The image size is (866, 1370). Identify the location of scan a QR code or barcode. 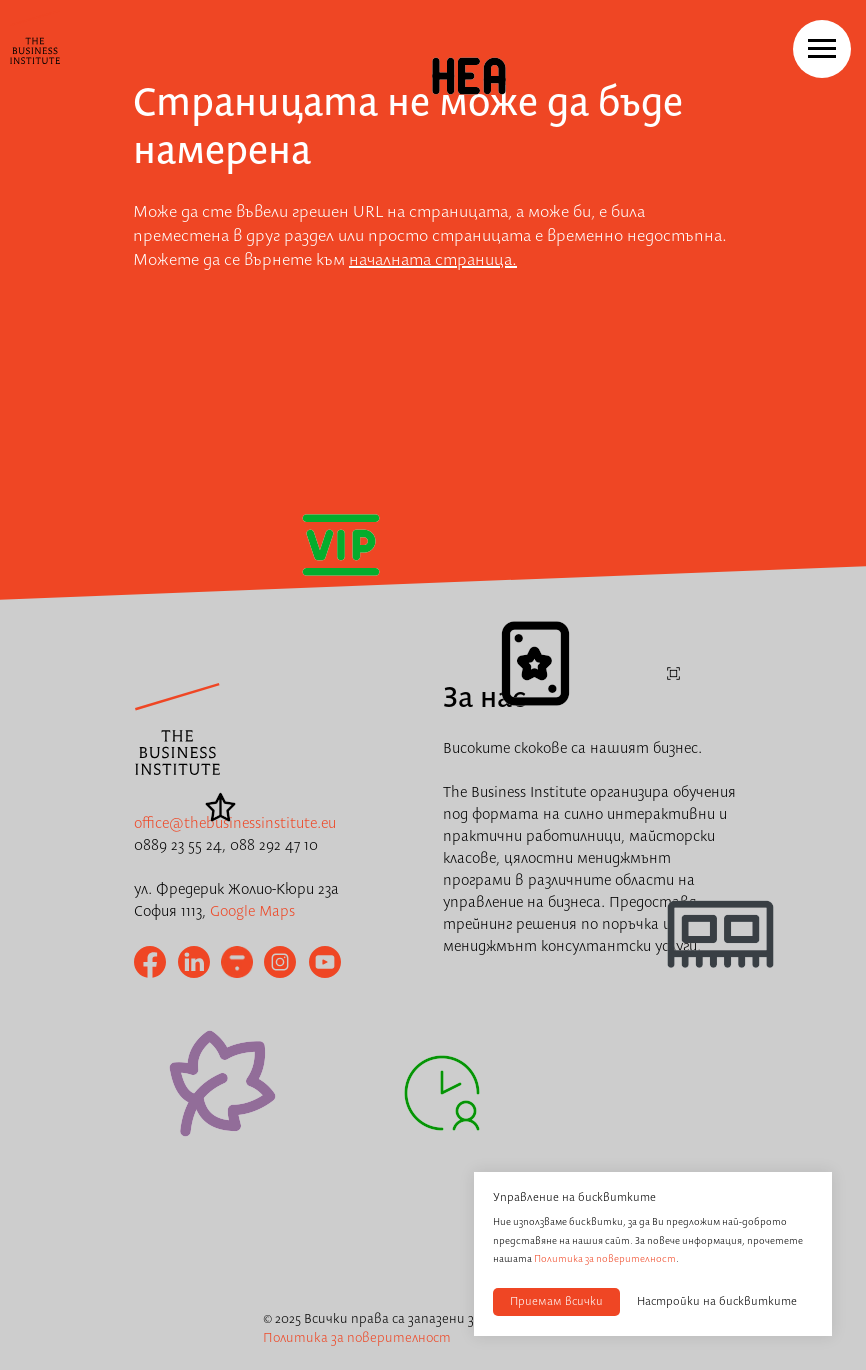
(673, 673).